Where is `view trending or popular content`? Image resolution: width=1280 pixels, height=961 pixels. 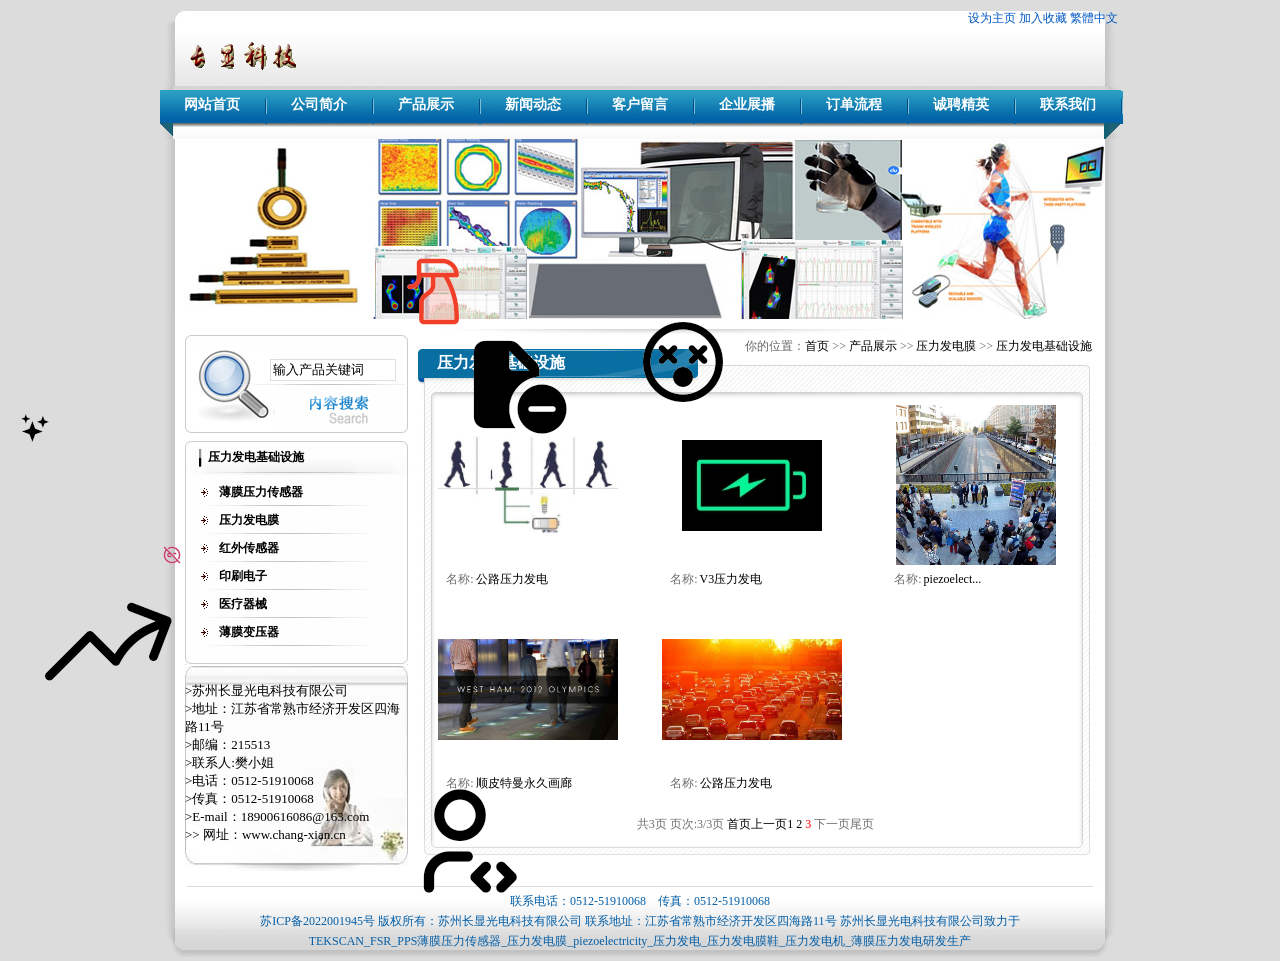
view trending or popular content is located at coordinates (108, 640).